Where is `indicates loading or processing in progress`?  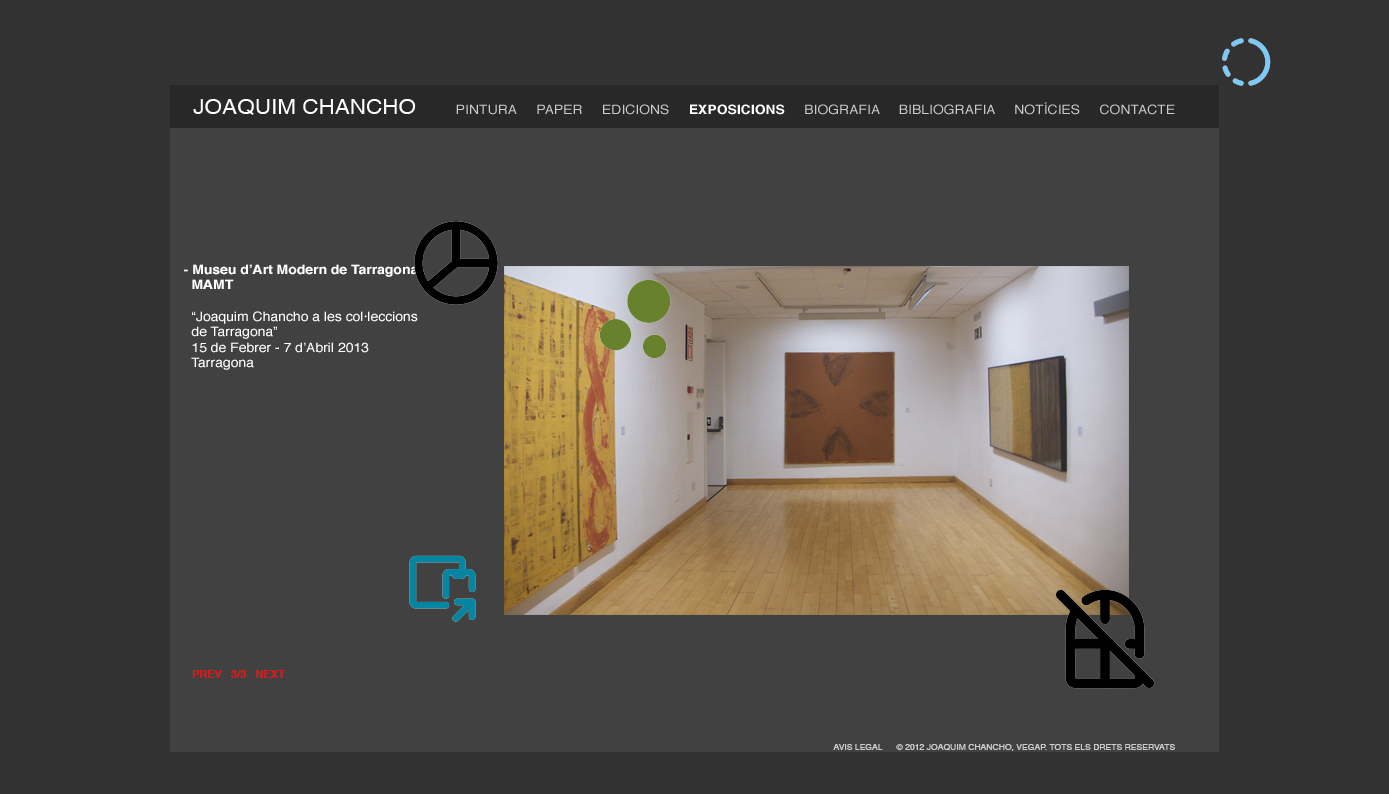
indicates loading or processing in progress is located at coordinates (1246, 62).